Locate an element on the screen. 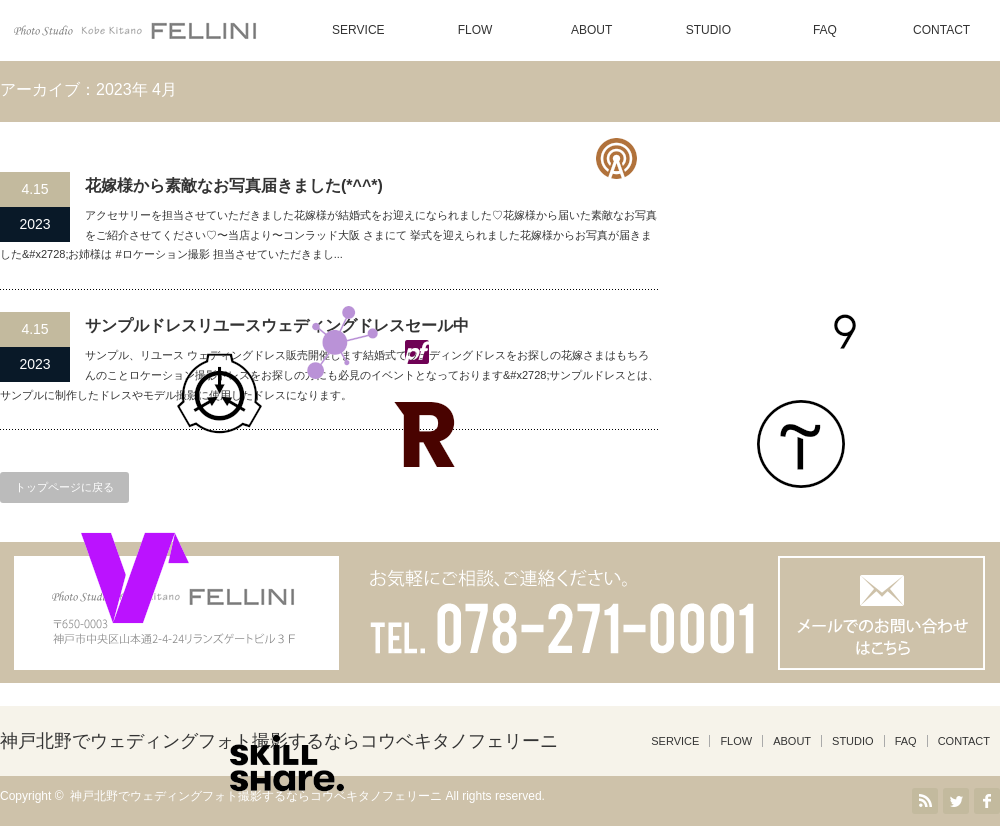 This screenshot has height=826, width=1000. open Revolt chat application is located at coordinates (424, 434).